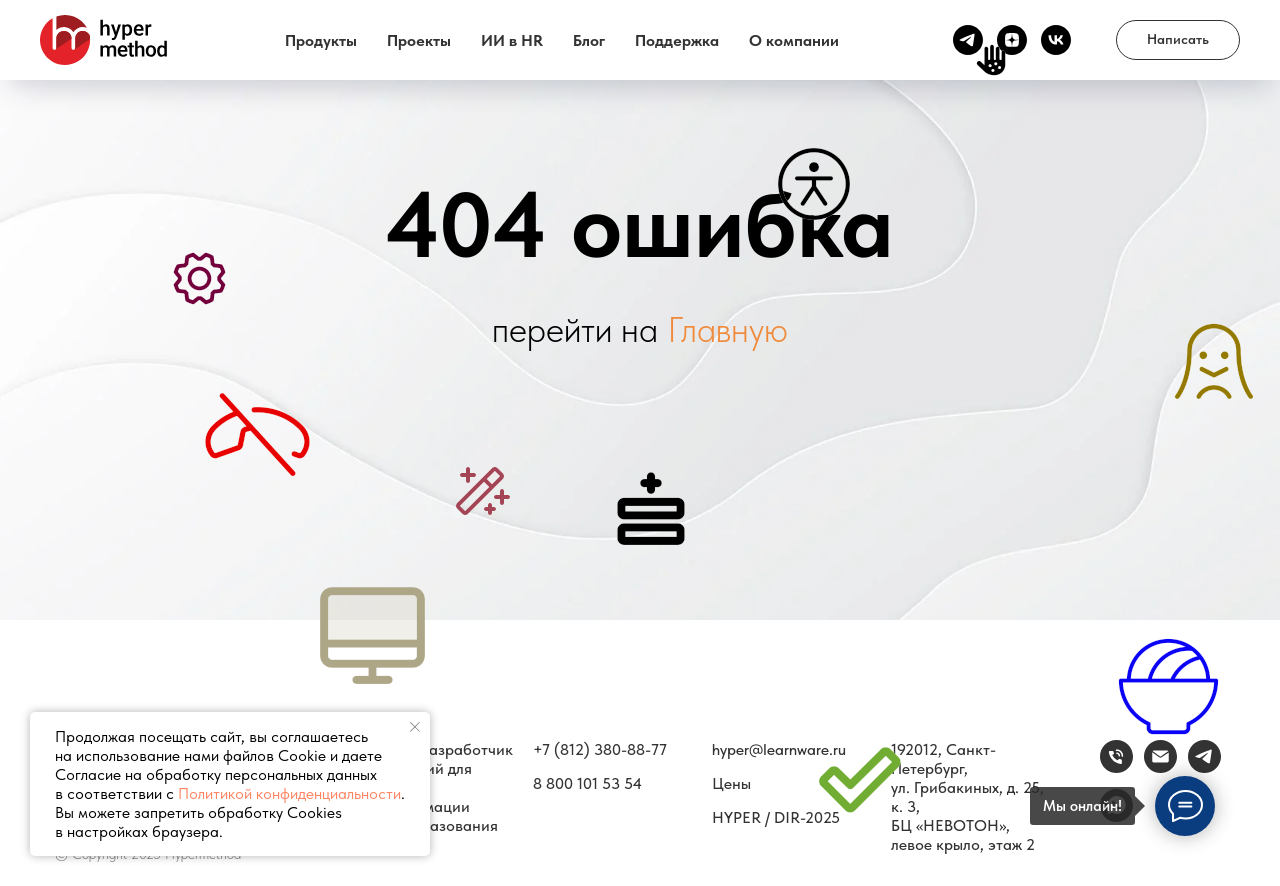  What do you see at coordinates (651, 514) in the screenshot?
I see `add a new row above` at bounding box center [651, 514].